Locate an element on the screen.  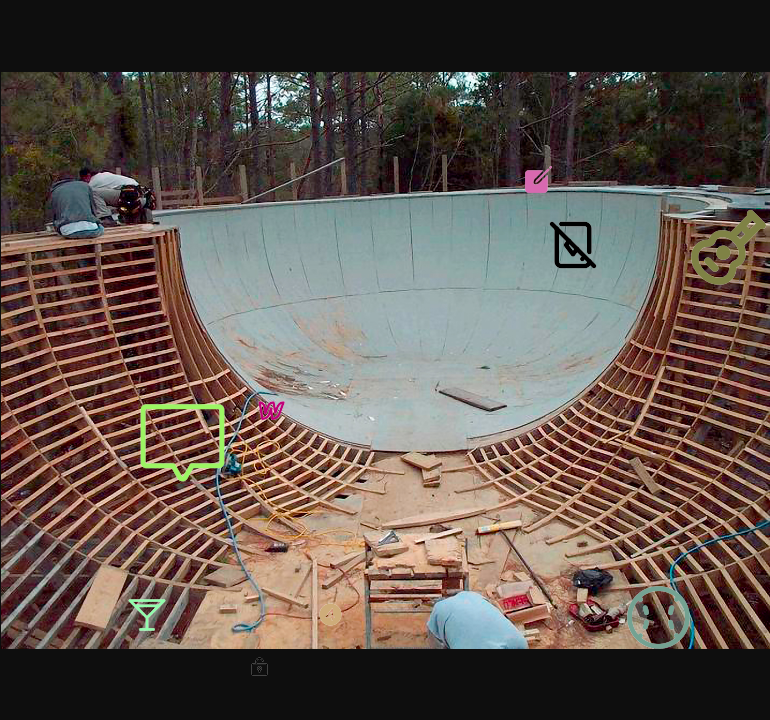
access bar or cocktail menu is located at coordinates (147, 615).